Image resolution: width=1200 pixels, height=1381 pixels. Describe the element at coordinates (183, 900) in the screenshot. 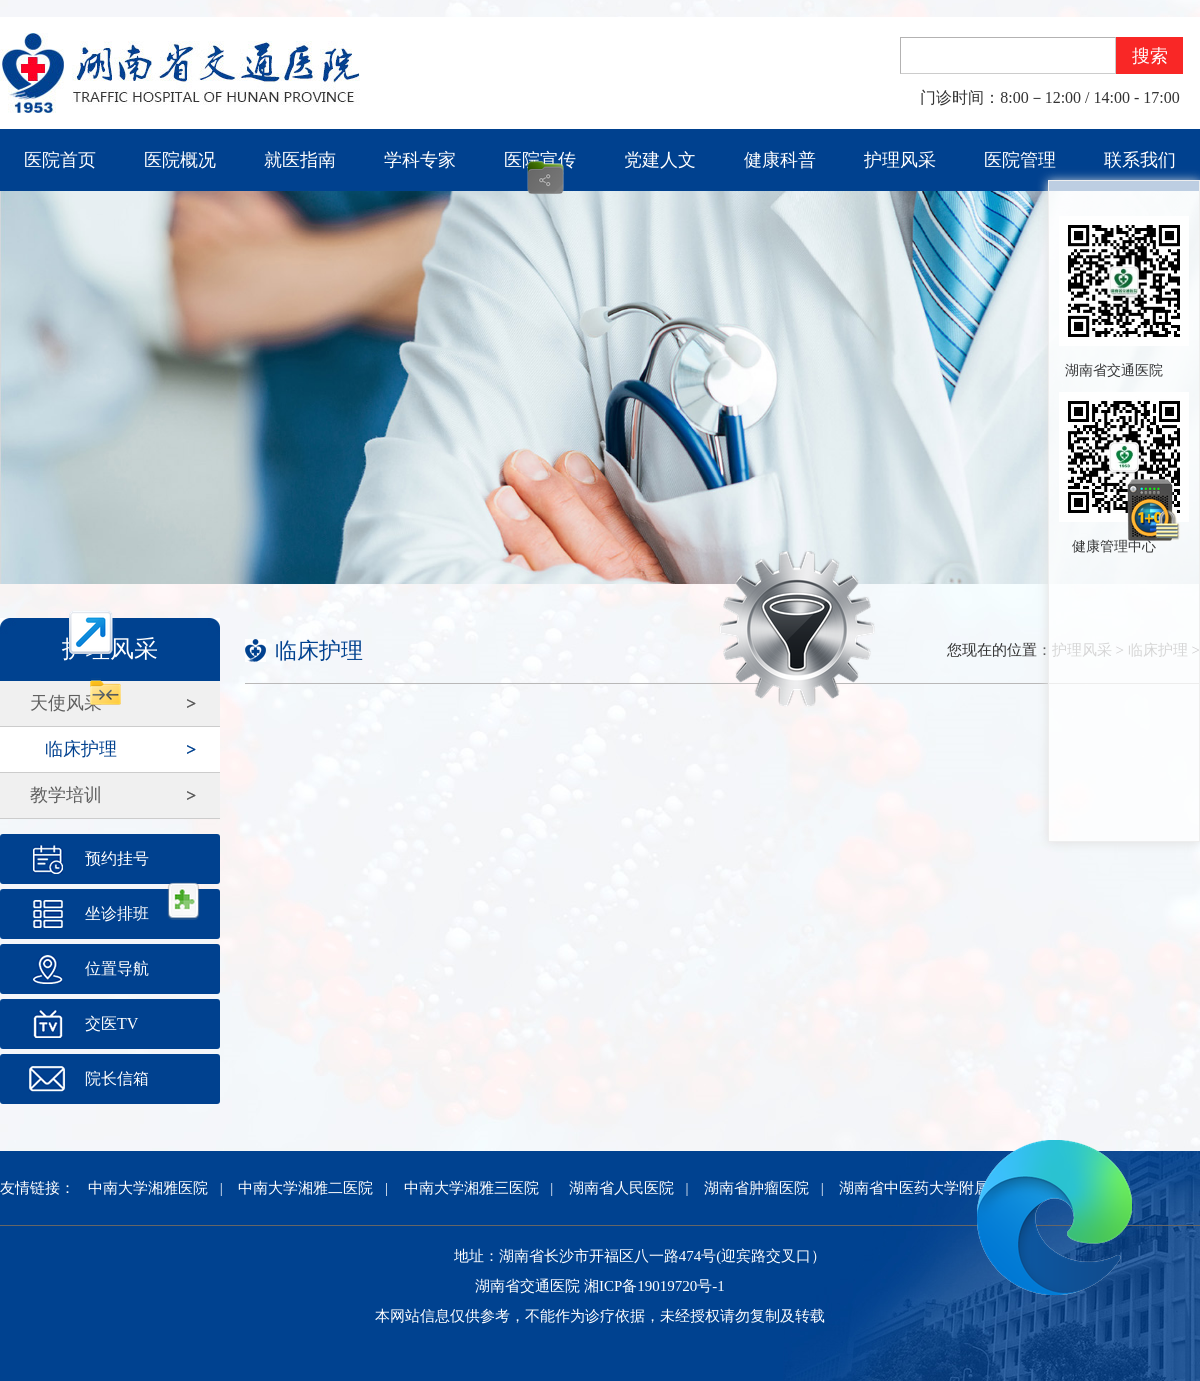

I see `install a browser extension or add-on` at that location.